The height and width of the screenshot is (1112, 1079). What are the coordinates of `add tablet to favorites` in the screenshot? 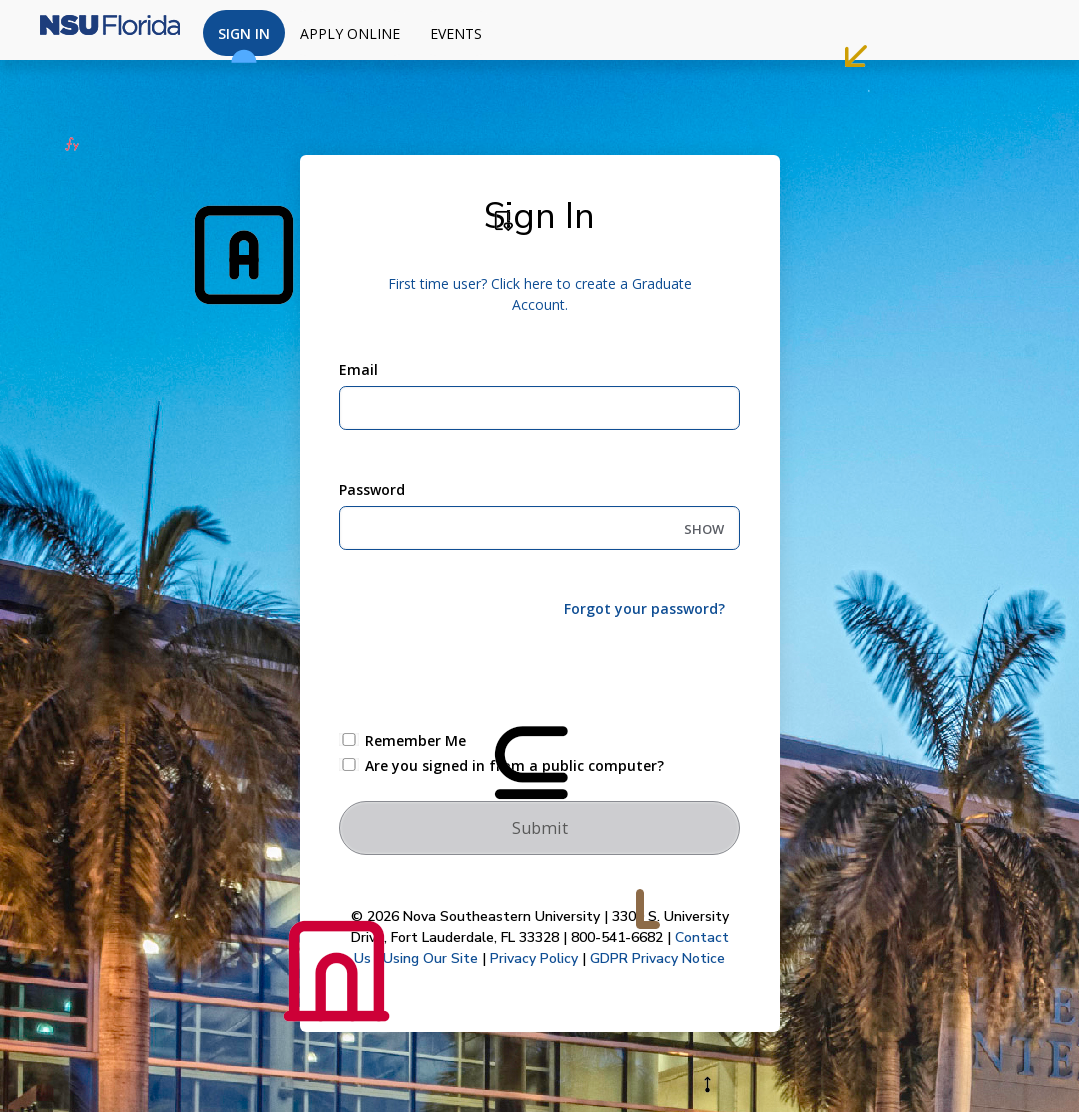 It's located at (502, 220).